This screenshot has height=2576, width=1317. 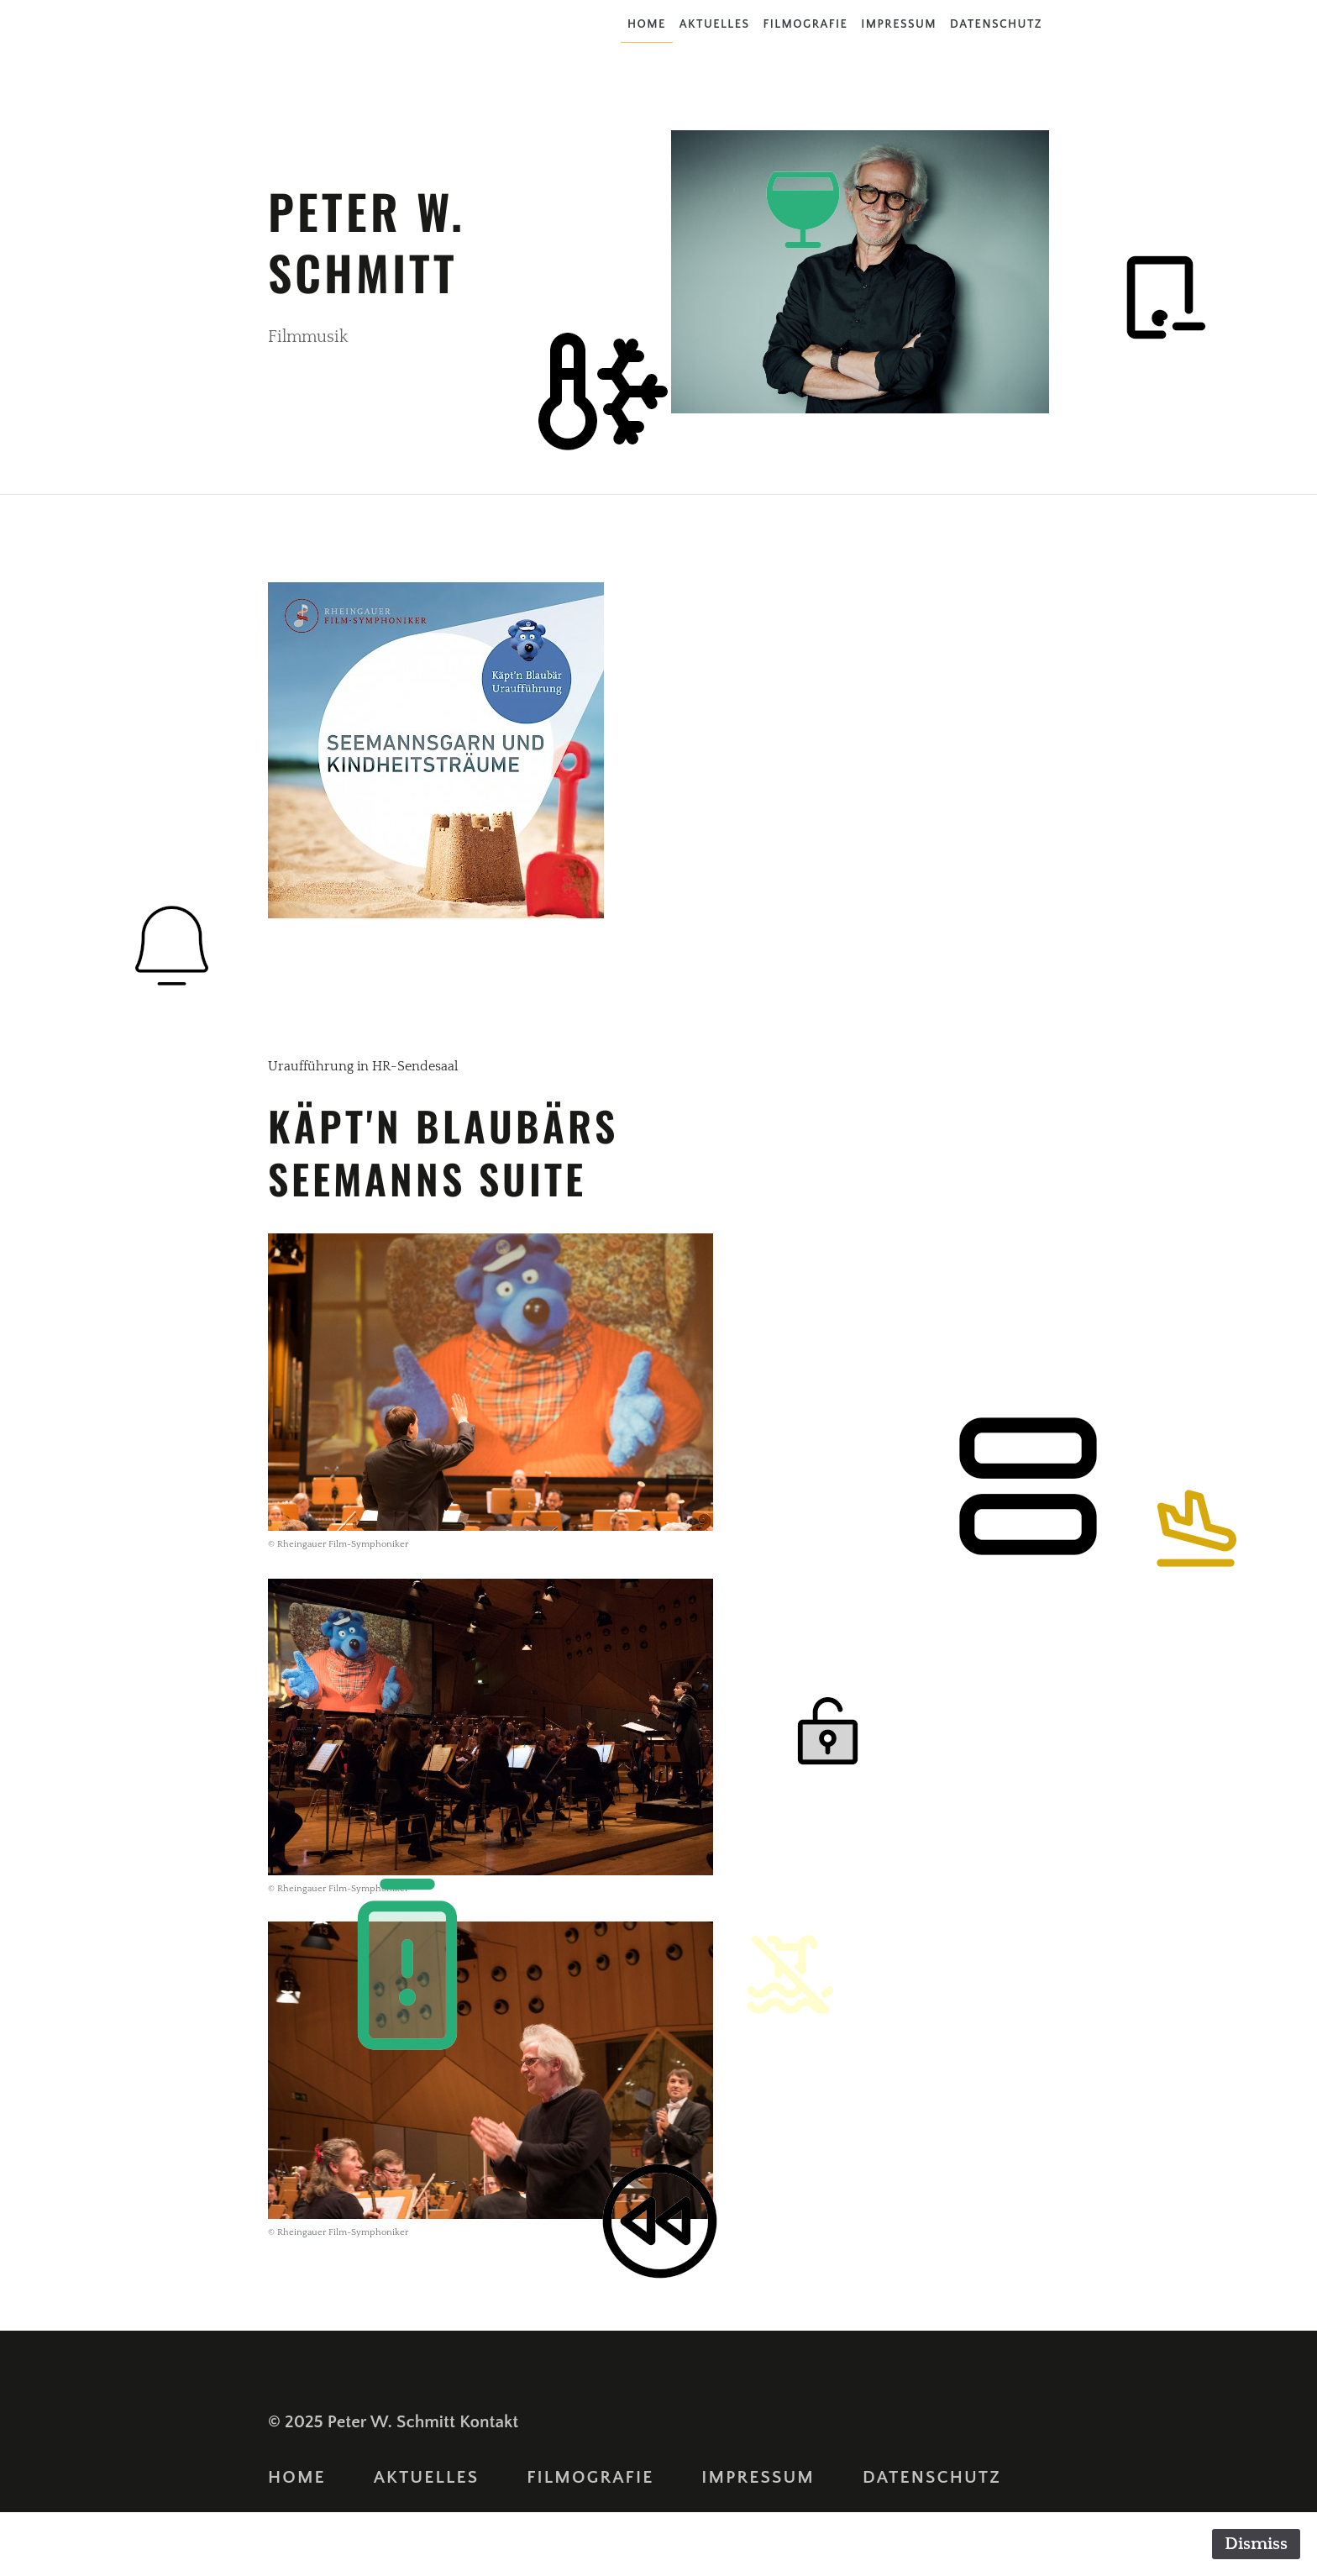 What do you see at coordinates (1160, 297) in the screenshot?
I see `remove a tablet device` at bounding box center [1160, 297].